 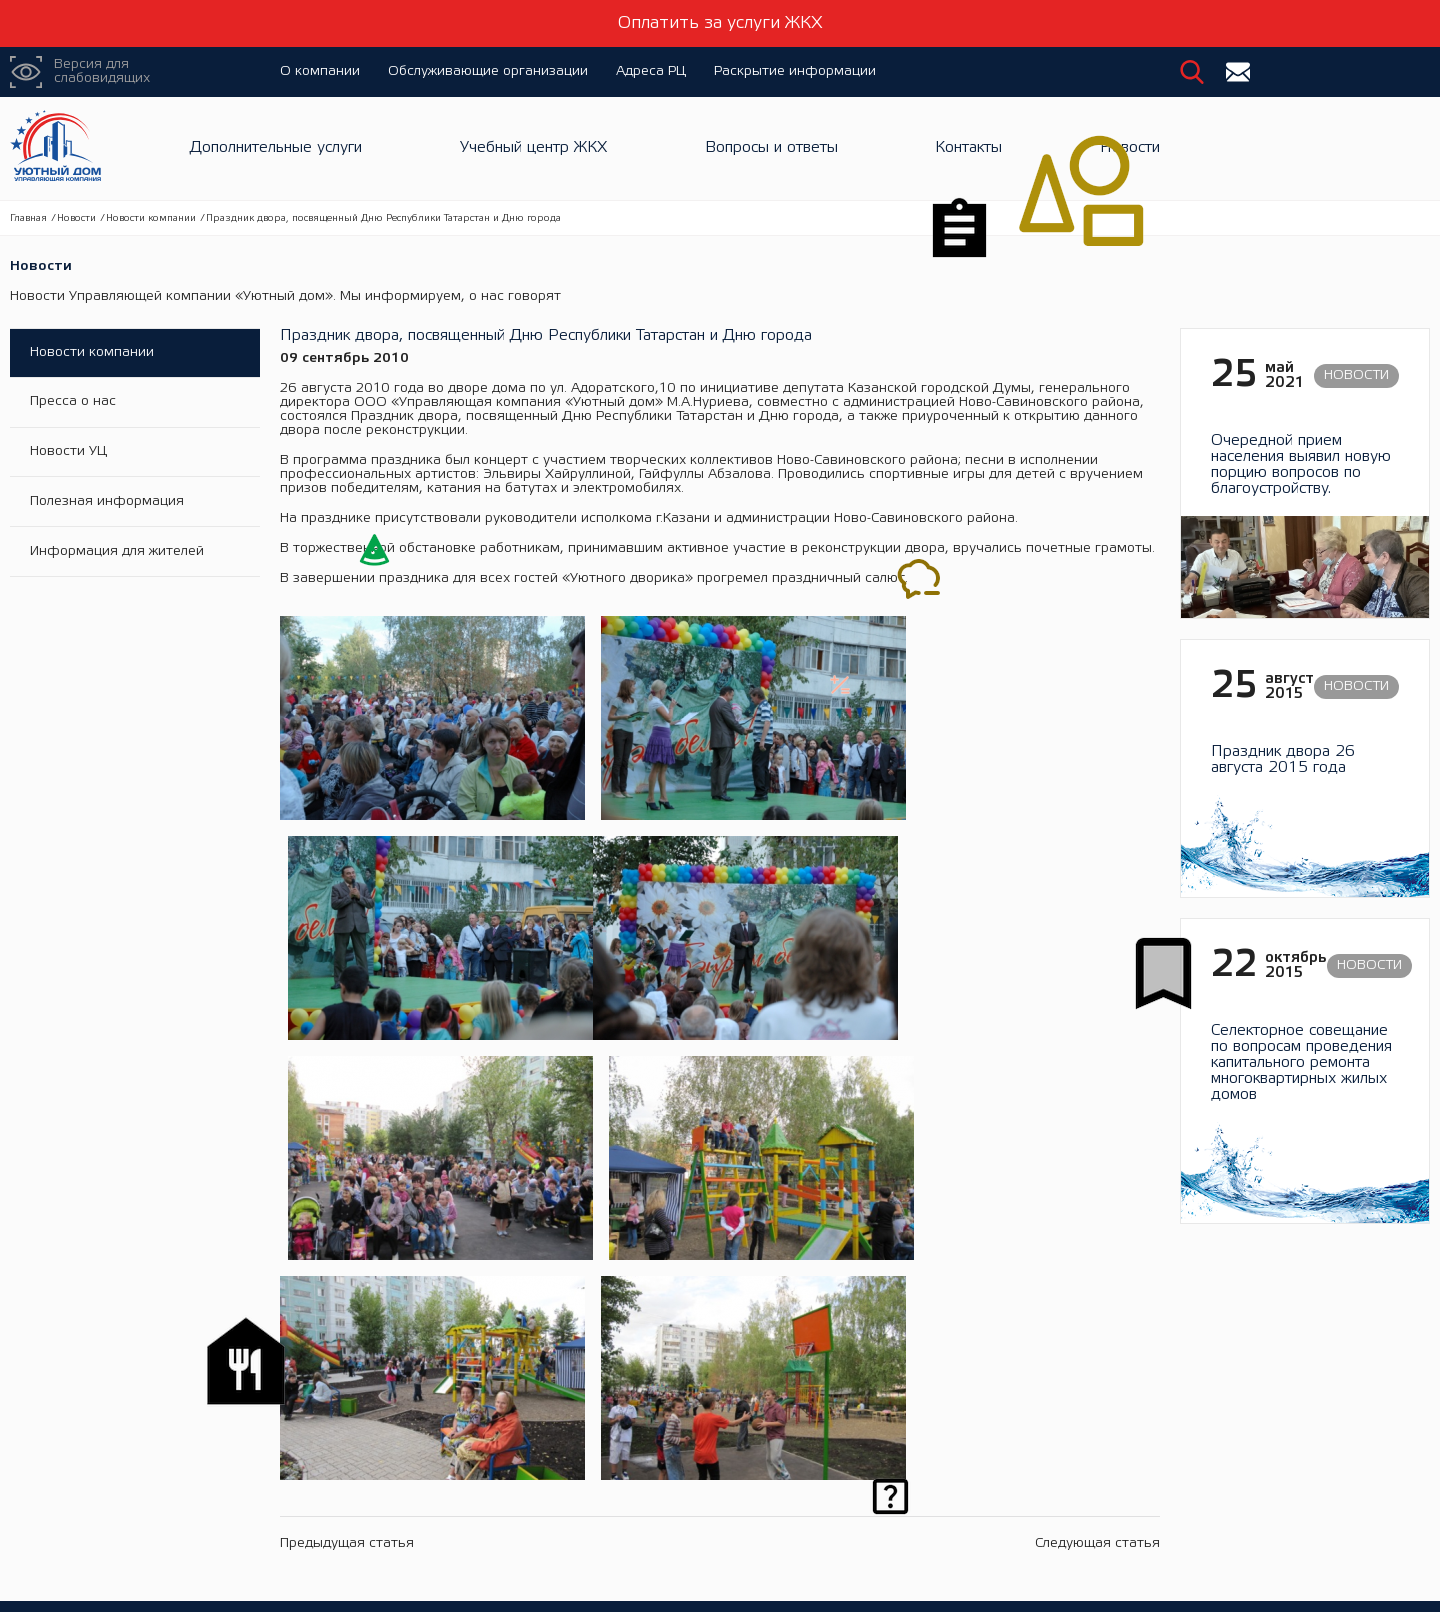 I want to click on view assignments or tasks, so click(x=959, y=230).